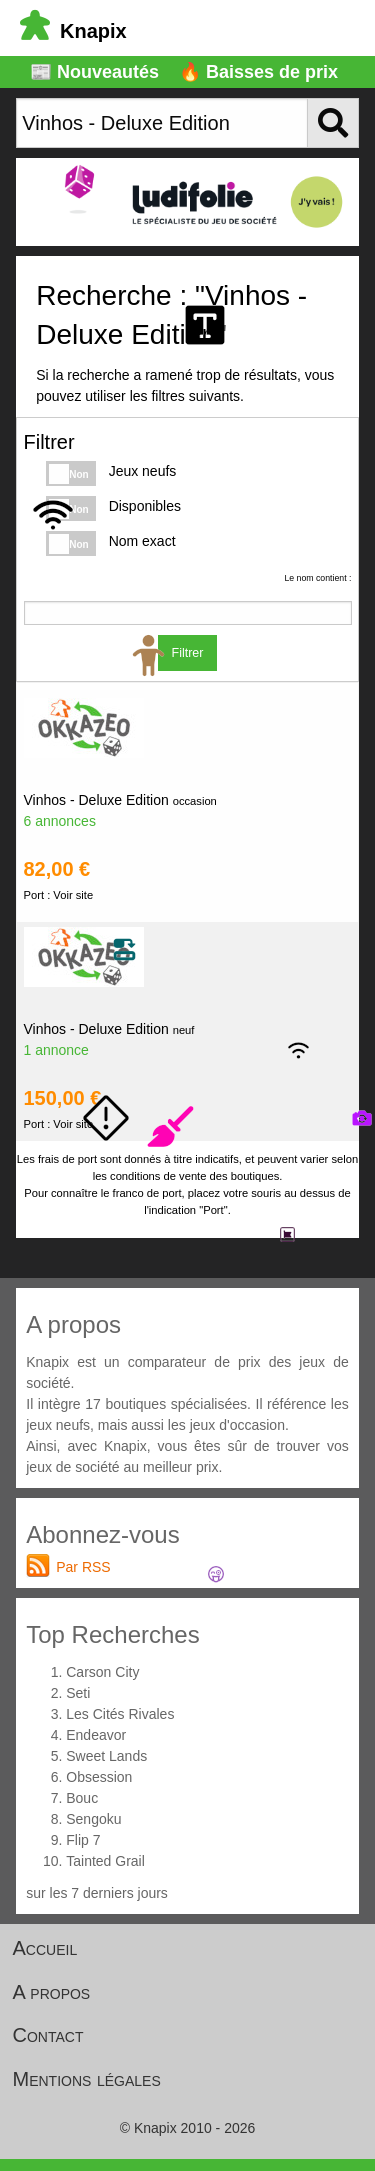 The height and width of the screenshot is (2171, 375). What do you see at coordinates (148, 656) in the screenshot?
I see `select male gender option` at bounding box center [148, 656].